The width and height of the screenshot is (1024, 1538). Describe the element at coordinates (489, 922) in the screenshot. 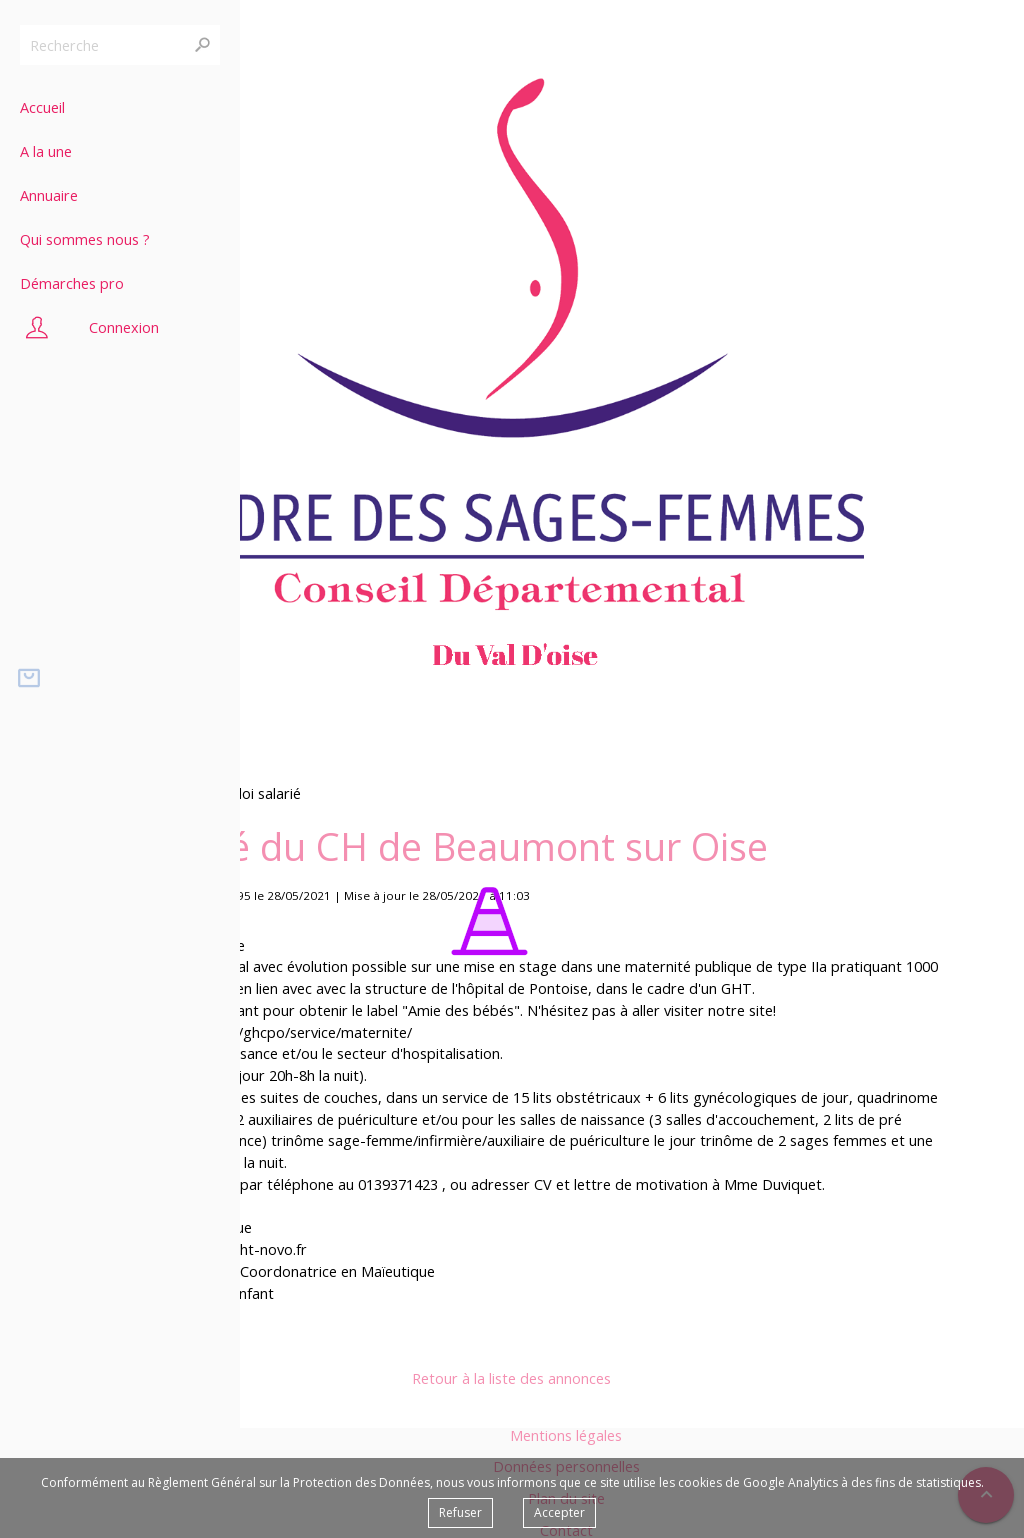

I see `indicates area under construction or maintenance` at that location.